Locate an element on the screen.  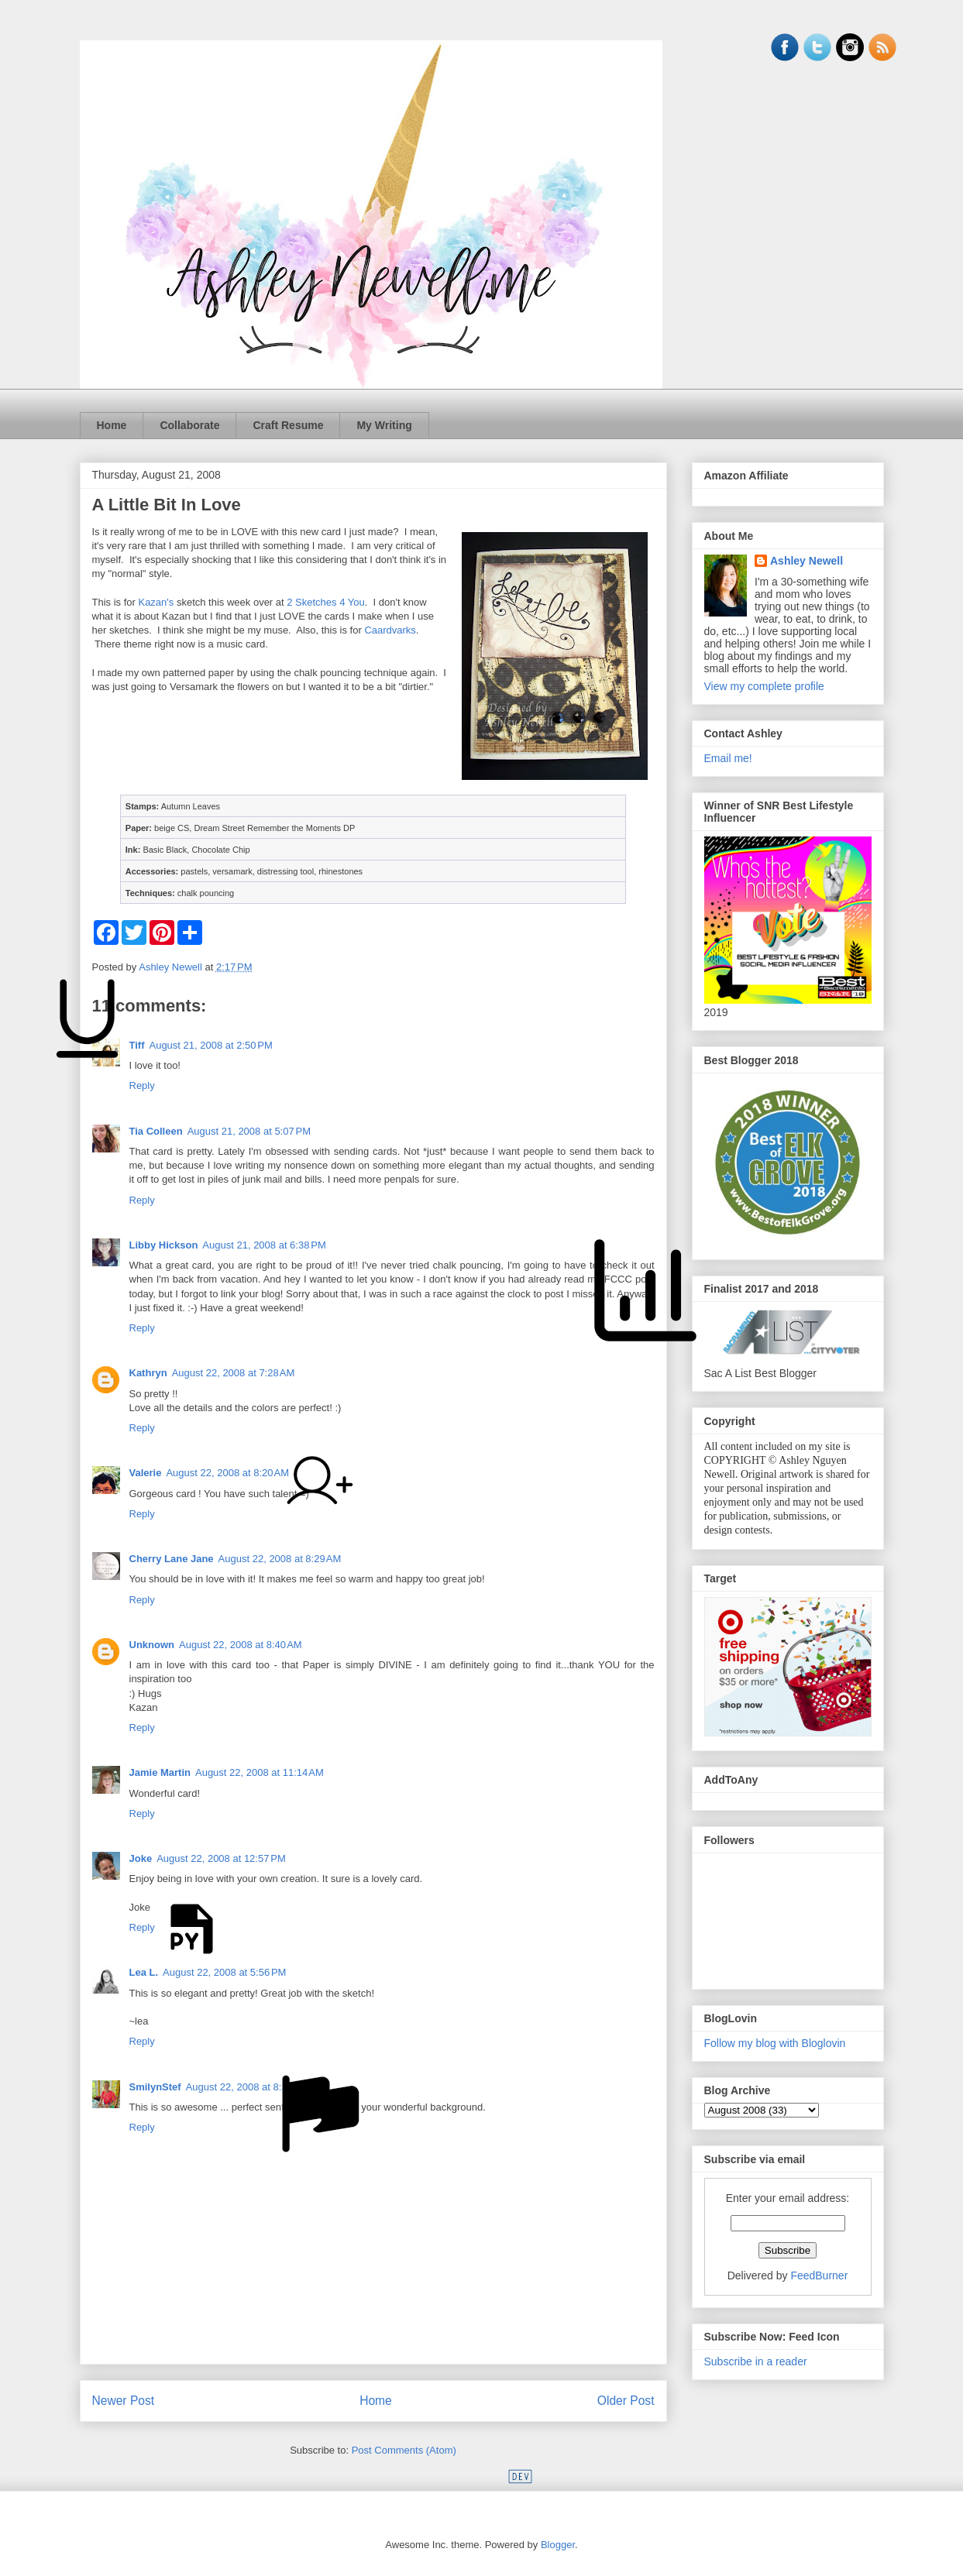
open a python file is located at coordinates (191, 1929).